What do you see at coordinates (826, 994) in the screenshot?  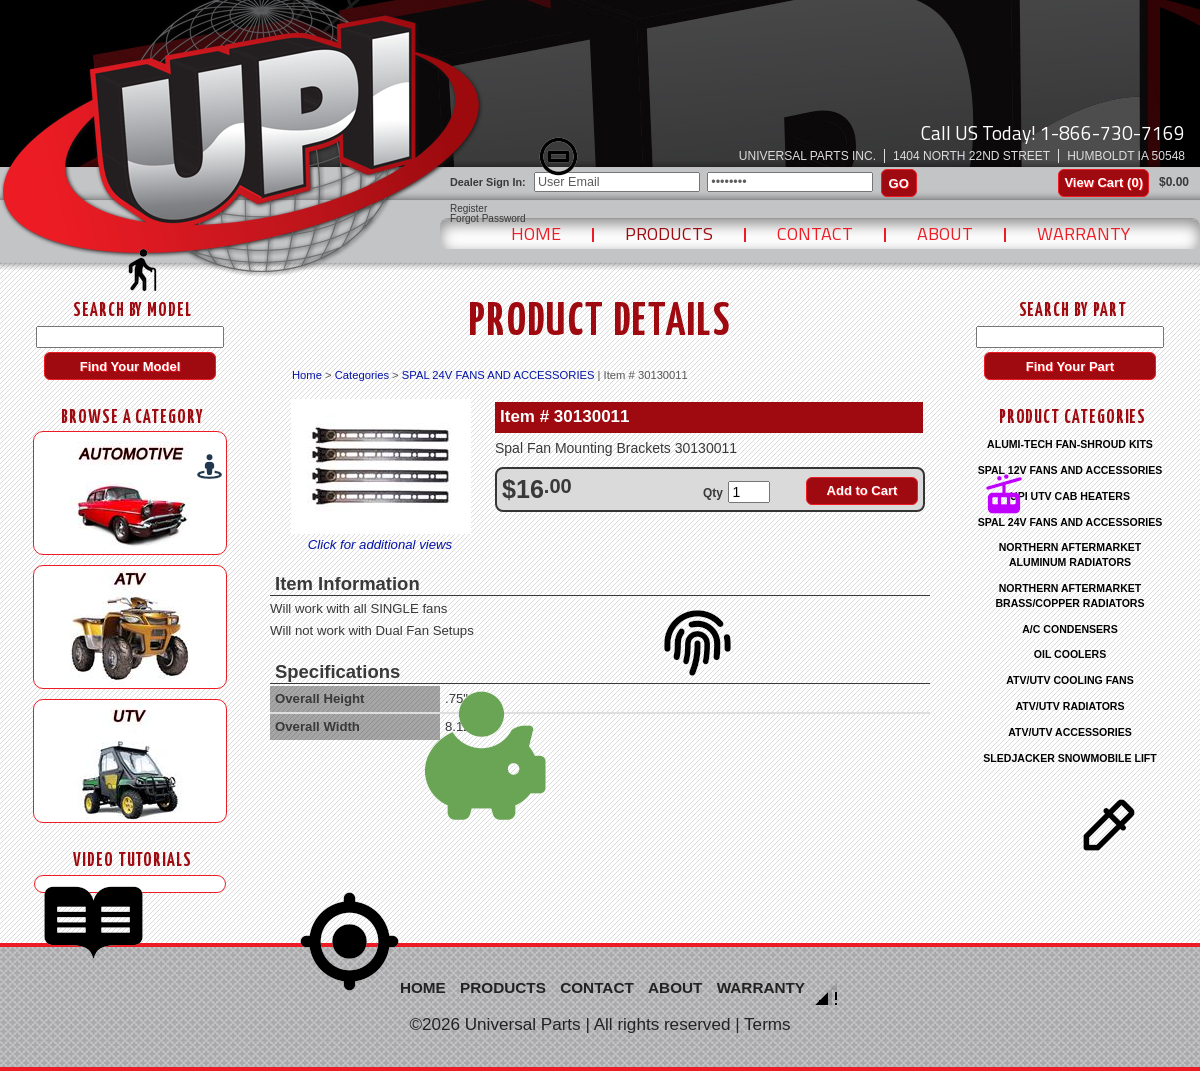 I see `indicates weak cellular signal with no internet connection` at bounding box center [826, 994].